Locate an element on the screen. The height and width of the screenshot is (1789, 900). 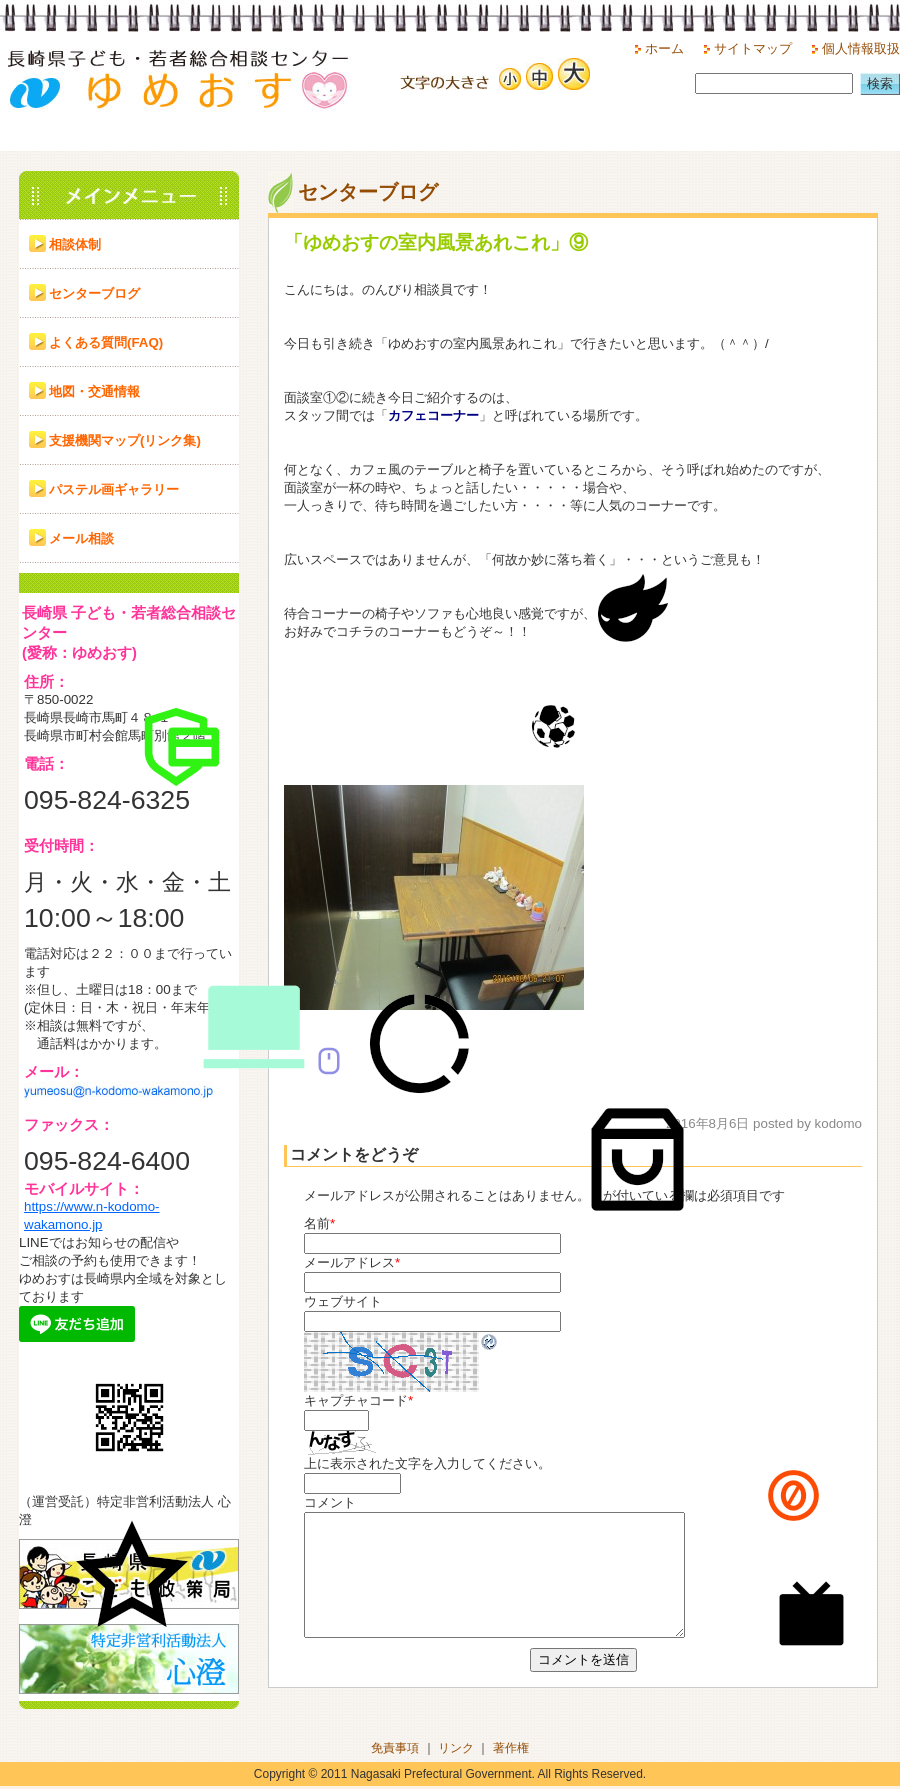
open tv or video streaming app is located at coordinates (811, 1616).